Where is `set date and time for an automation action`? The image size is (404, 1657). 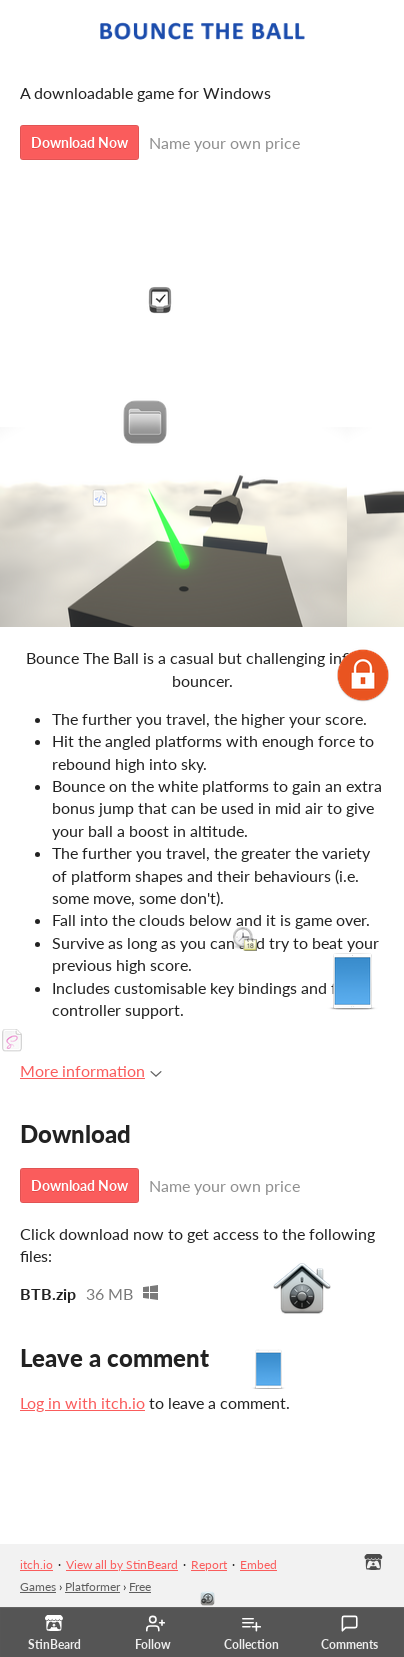
set date and time for an automation action is located at coordinates (245, 939).